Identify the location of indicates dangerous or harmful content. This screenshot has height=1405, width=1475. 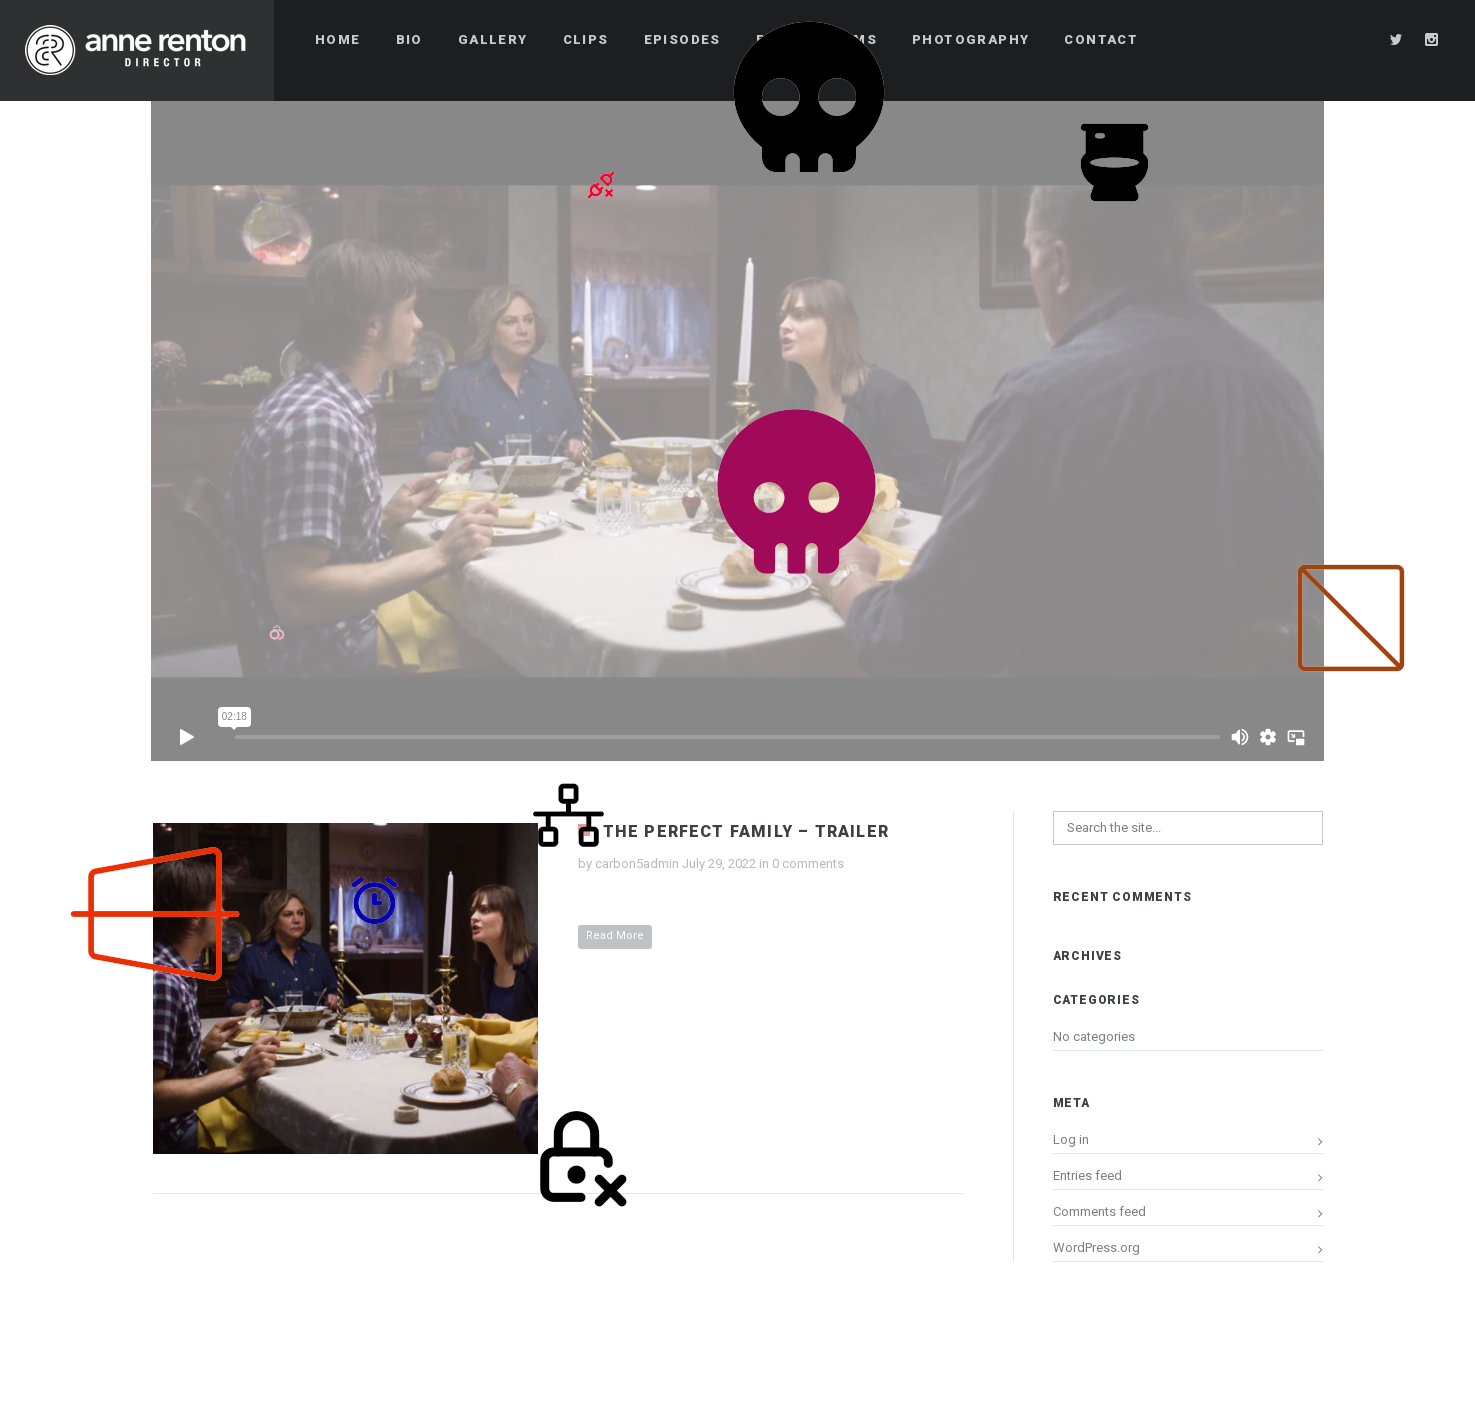
(796, 494).